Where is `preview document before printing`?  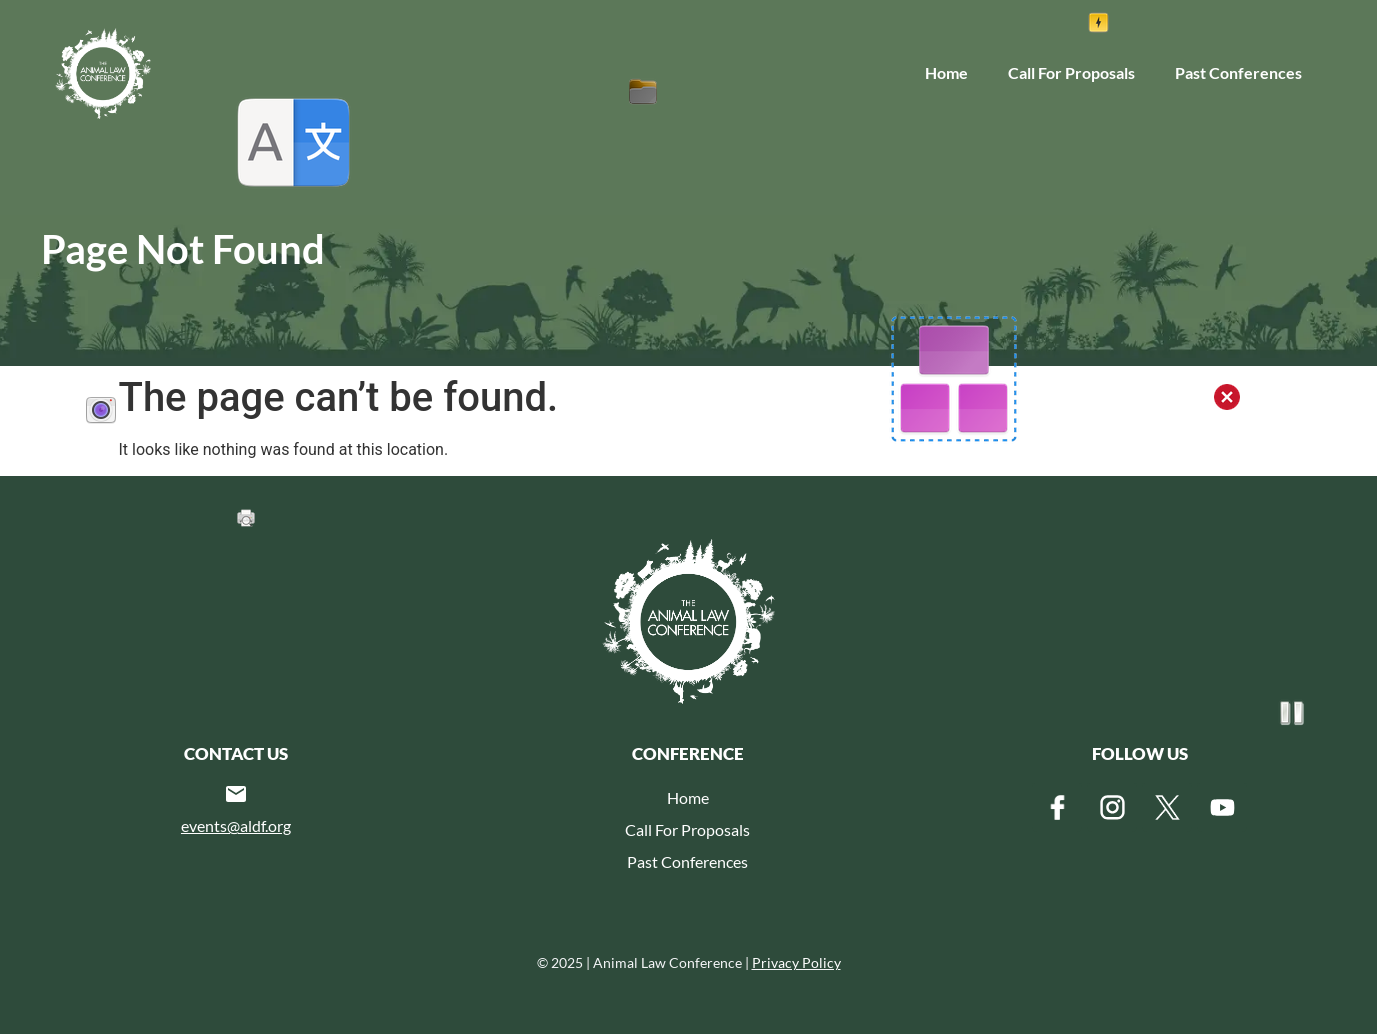 preview document before printing is located at coordinates (246, 518).